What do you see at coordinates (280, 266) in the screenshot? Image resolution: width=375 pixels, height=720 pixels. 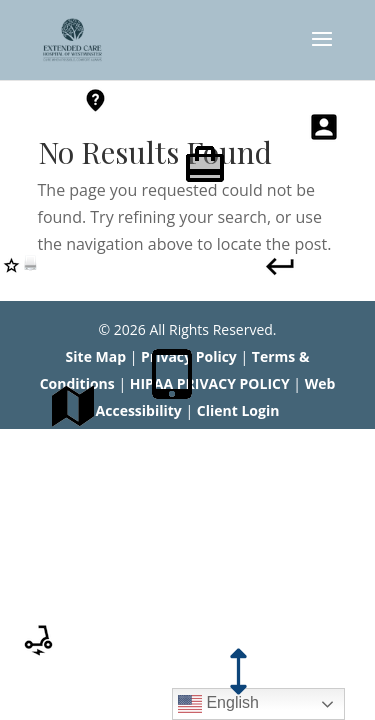 I see `submit or confirm text input` at bounding box center [280, 266].